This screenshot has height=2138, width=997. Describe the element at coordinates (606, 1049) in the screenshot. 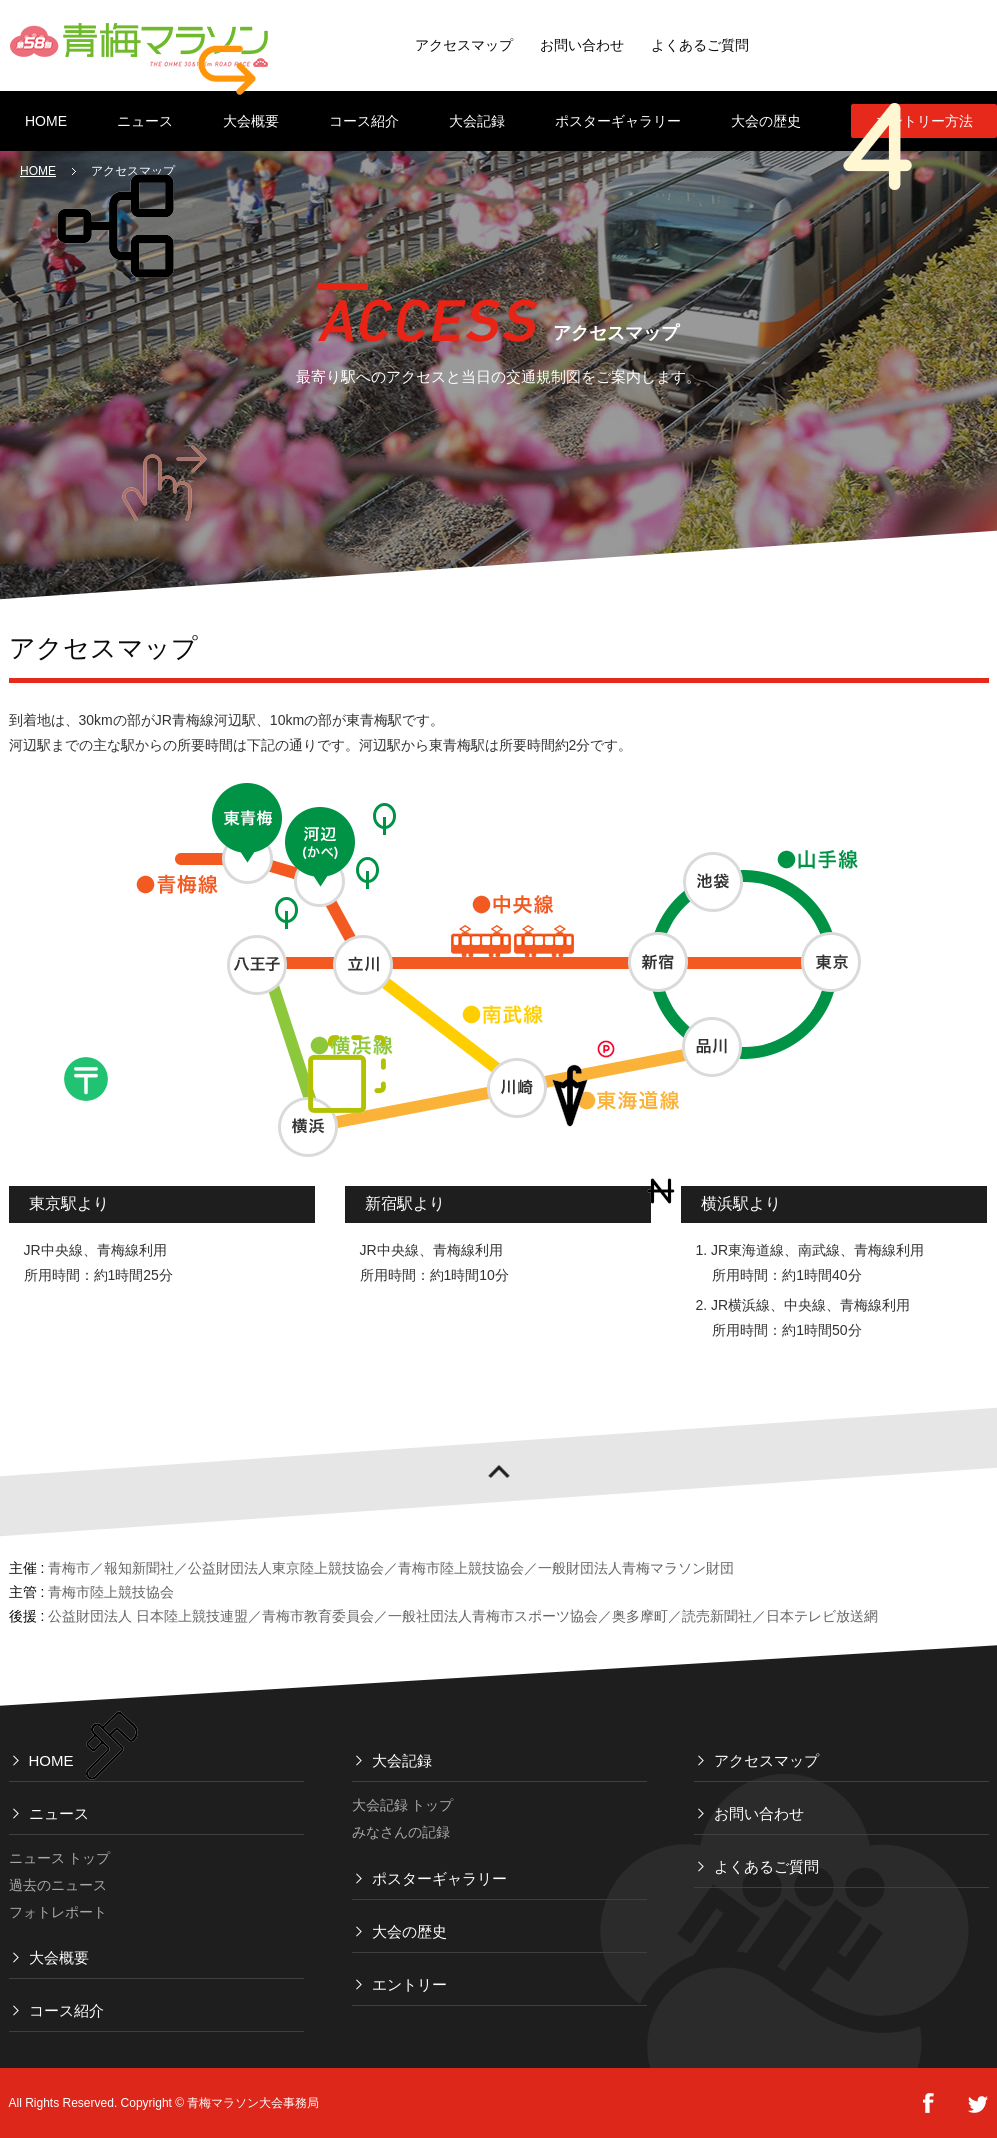

I see `indicates parking availability or location` at that location.